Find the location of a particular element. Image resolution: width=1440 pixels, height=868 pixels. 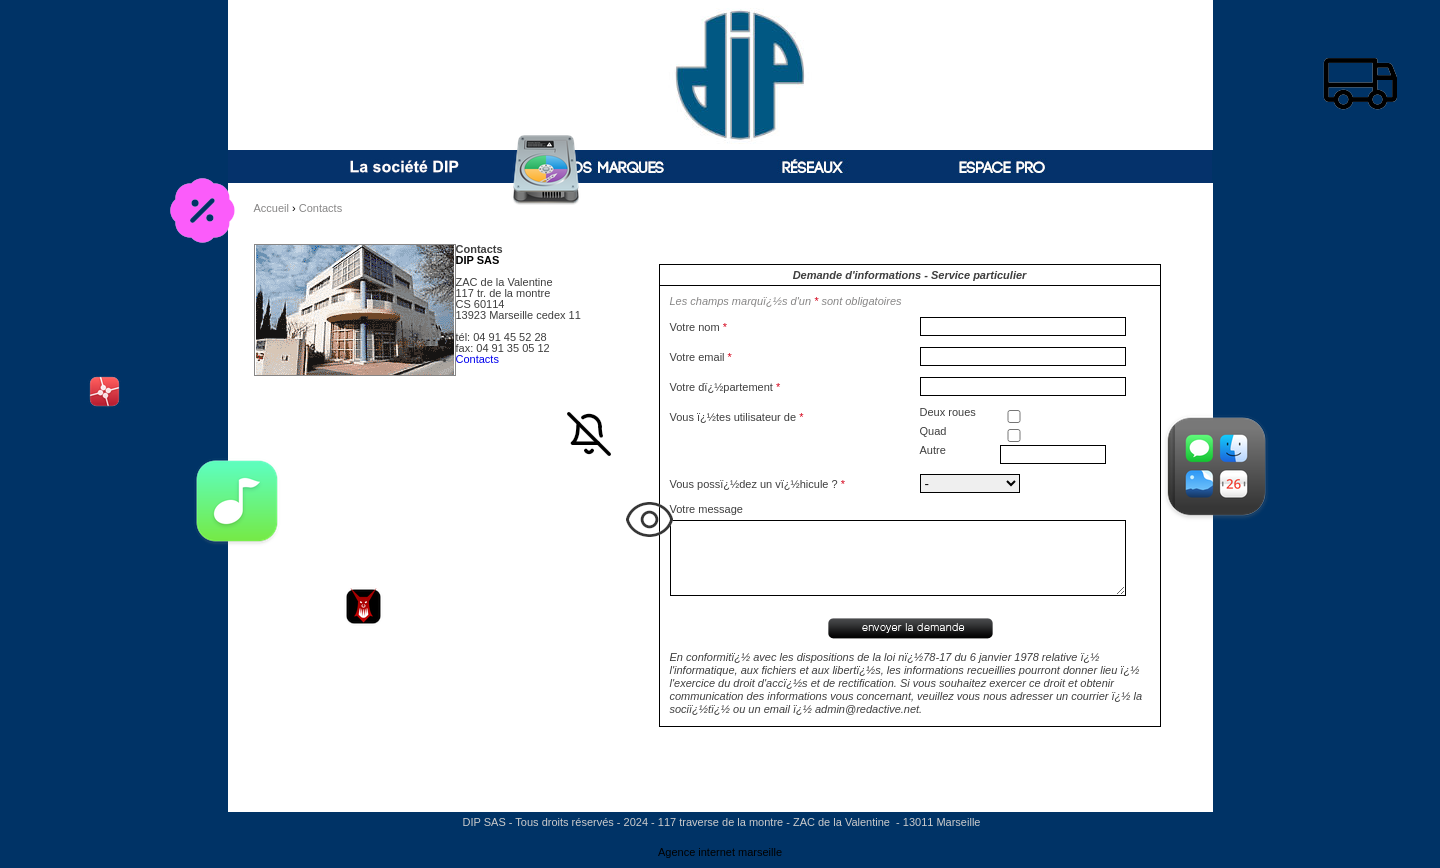

view available discounts or promotions is located at coordinates (202, 210).